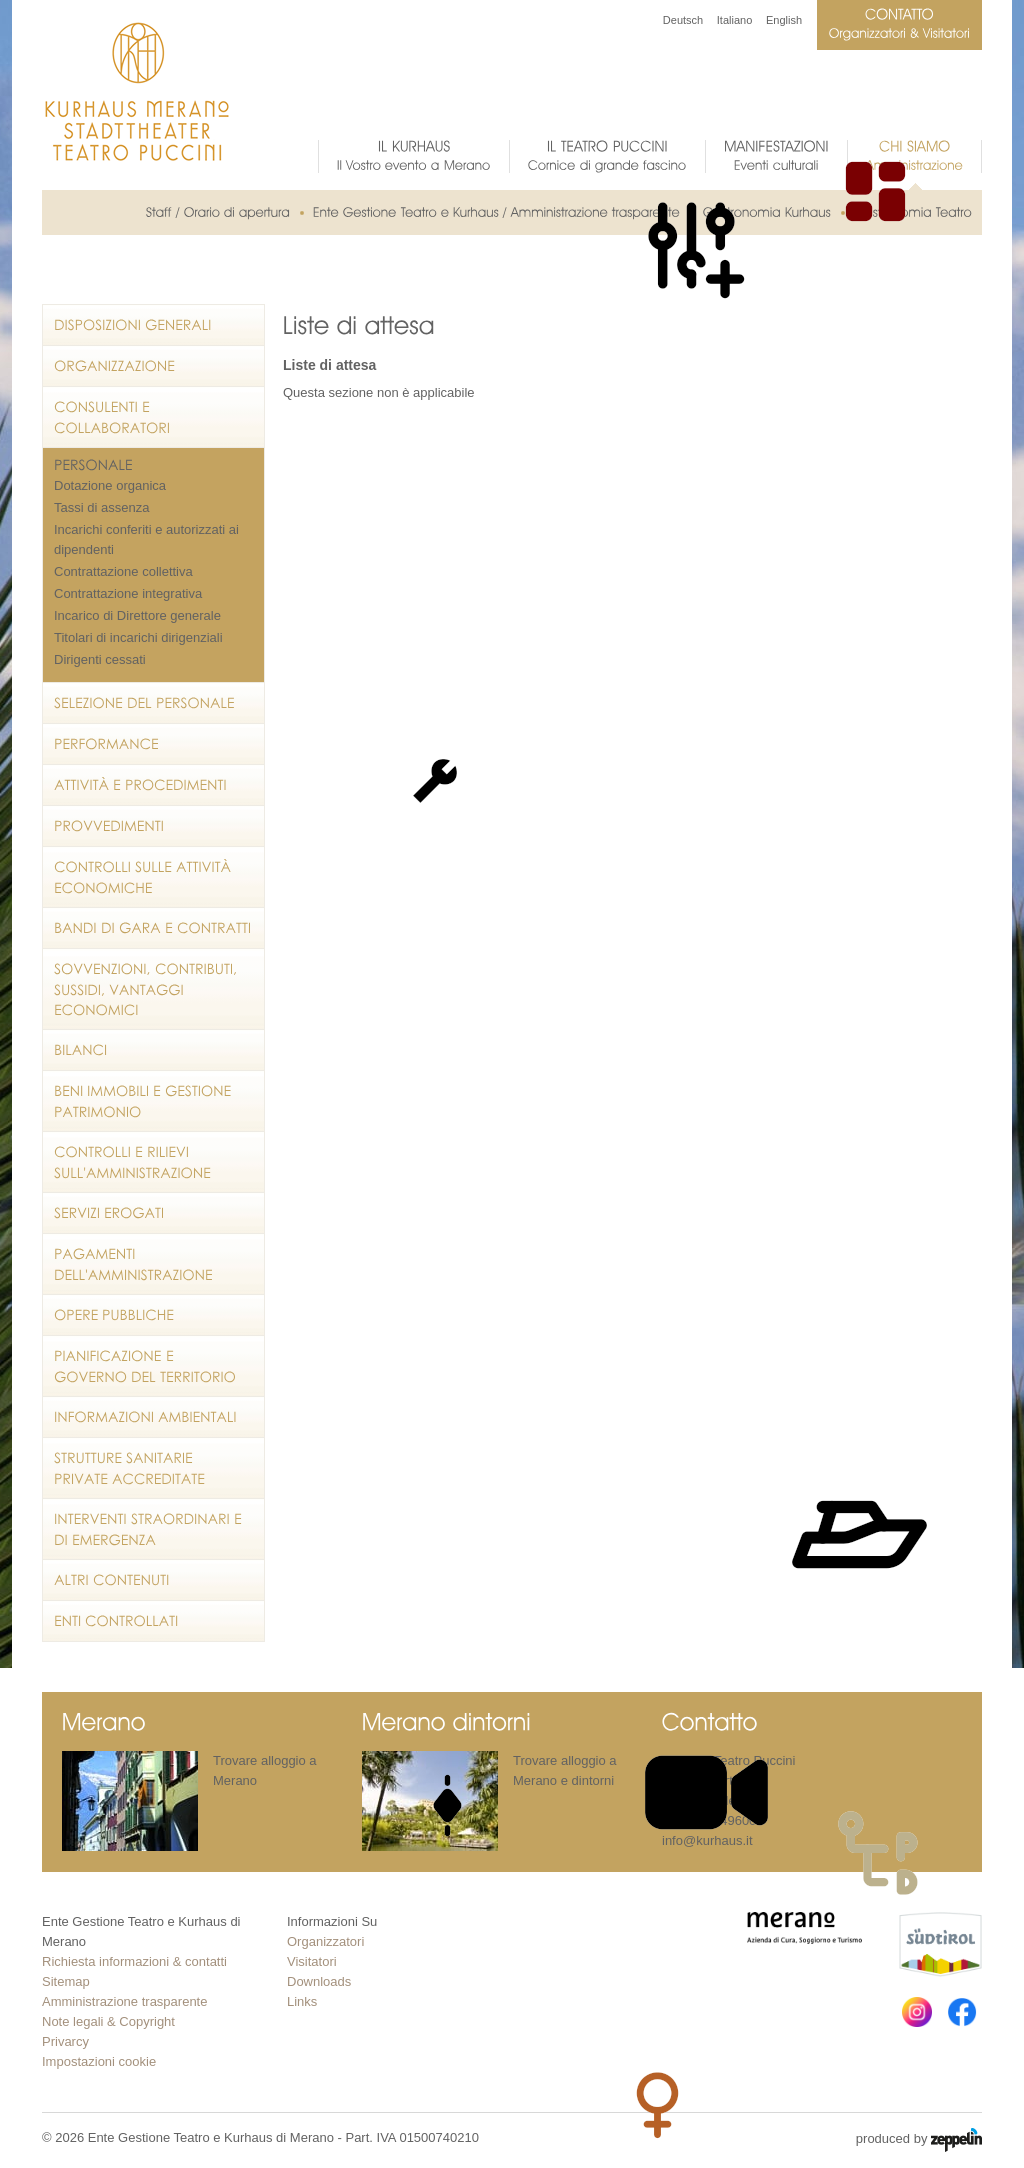 The width and height of the screenshot is (1024, 2168). What do you see at coordinates (435, 781) in the screenshot?
I see `access build or configuration settings` at bounding box center [435, 781].